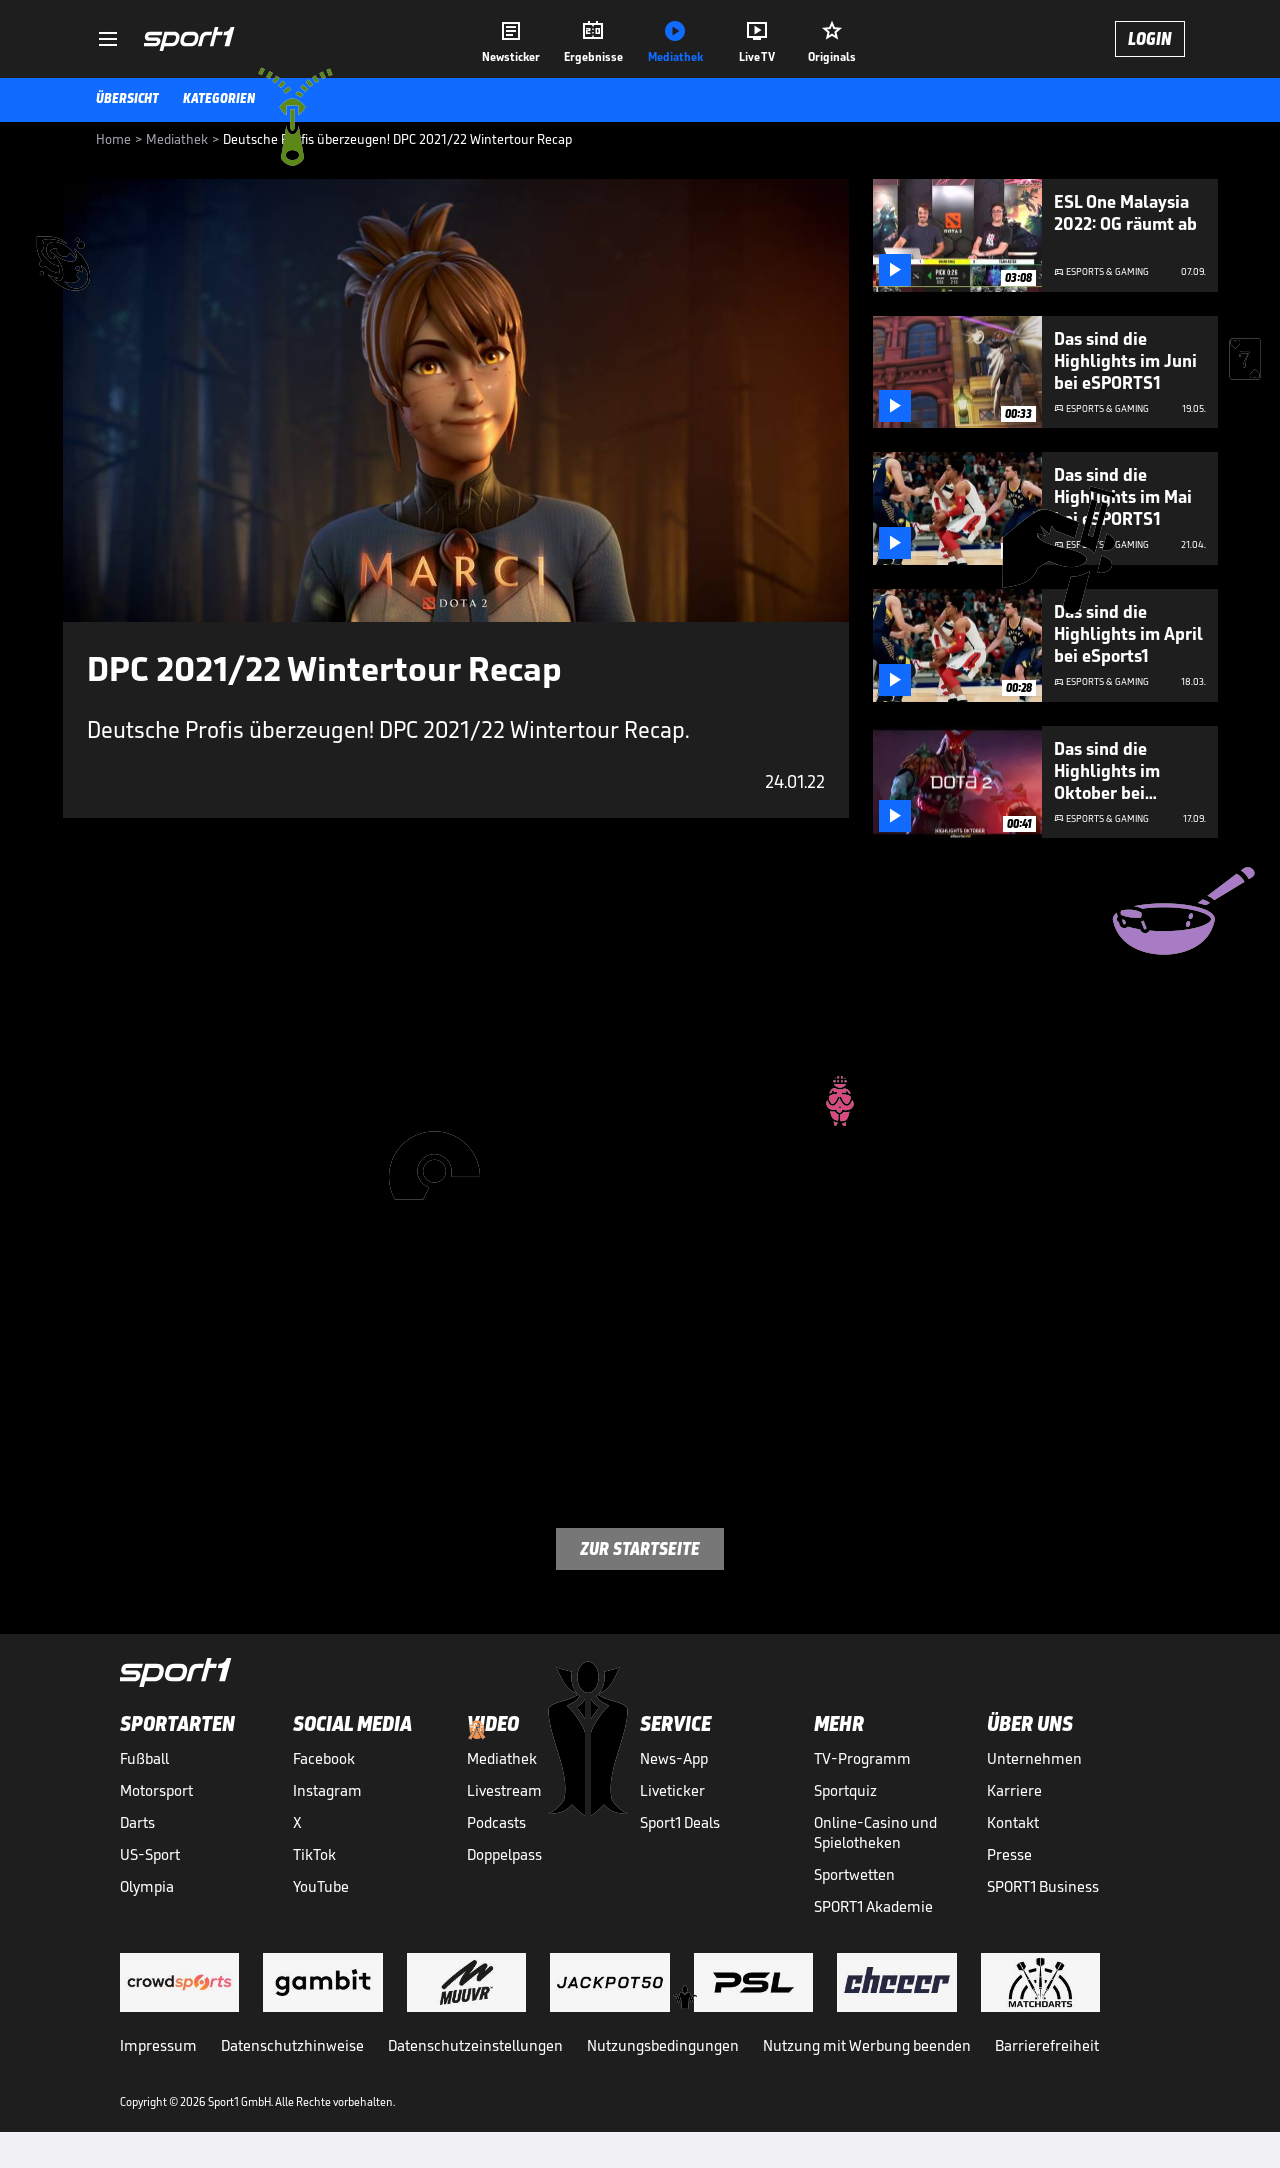 Image resolution: width=1280 pixels, height=2168 pixels. What do you see at coordinates (588, 1737) in the screenshot?
I see `select vampire character or costume` at bounding box center [588, 1737].